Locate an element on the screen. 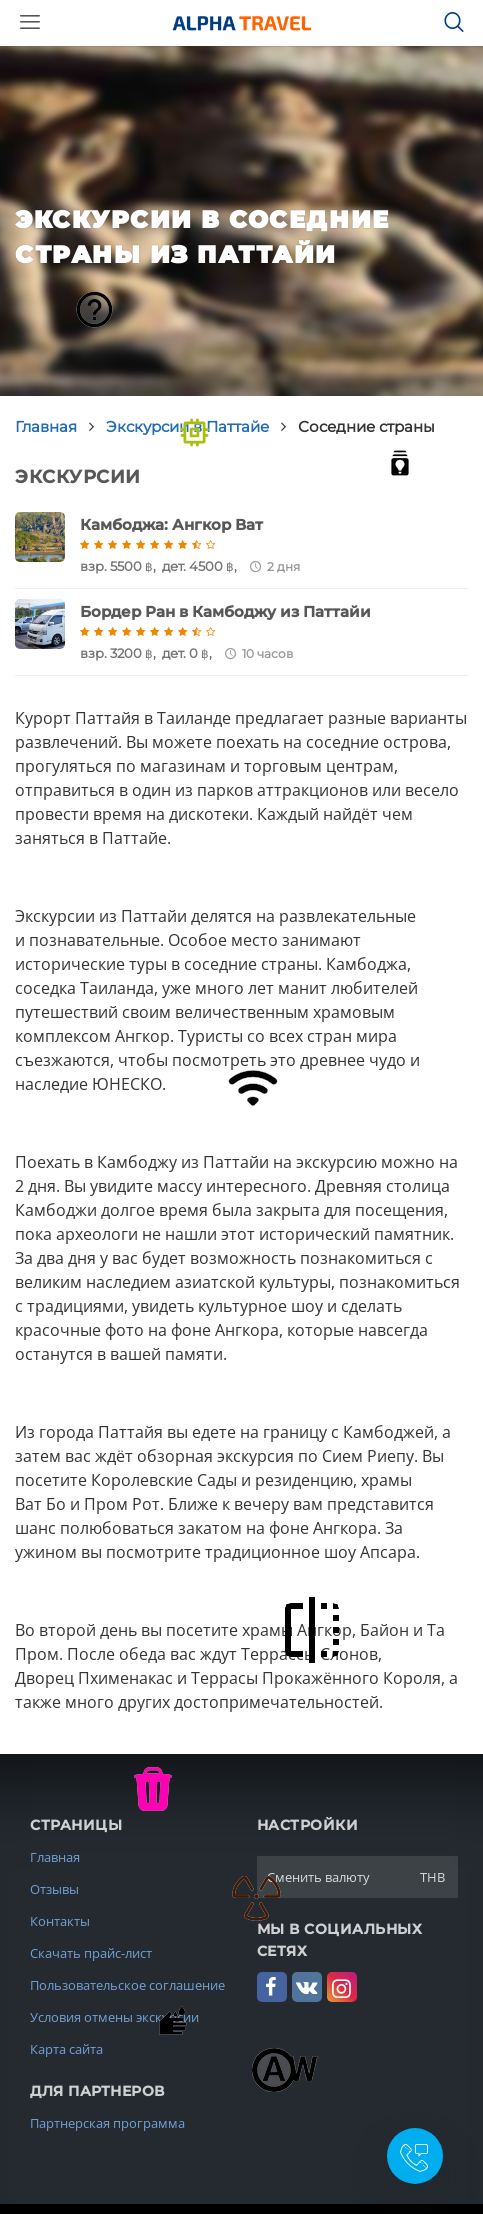 This screenshot has width=483, height=2214. view batch predictions or queued insights is located at coordinates (400, 463).